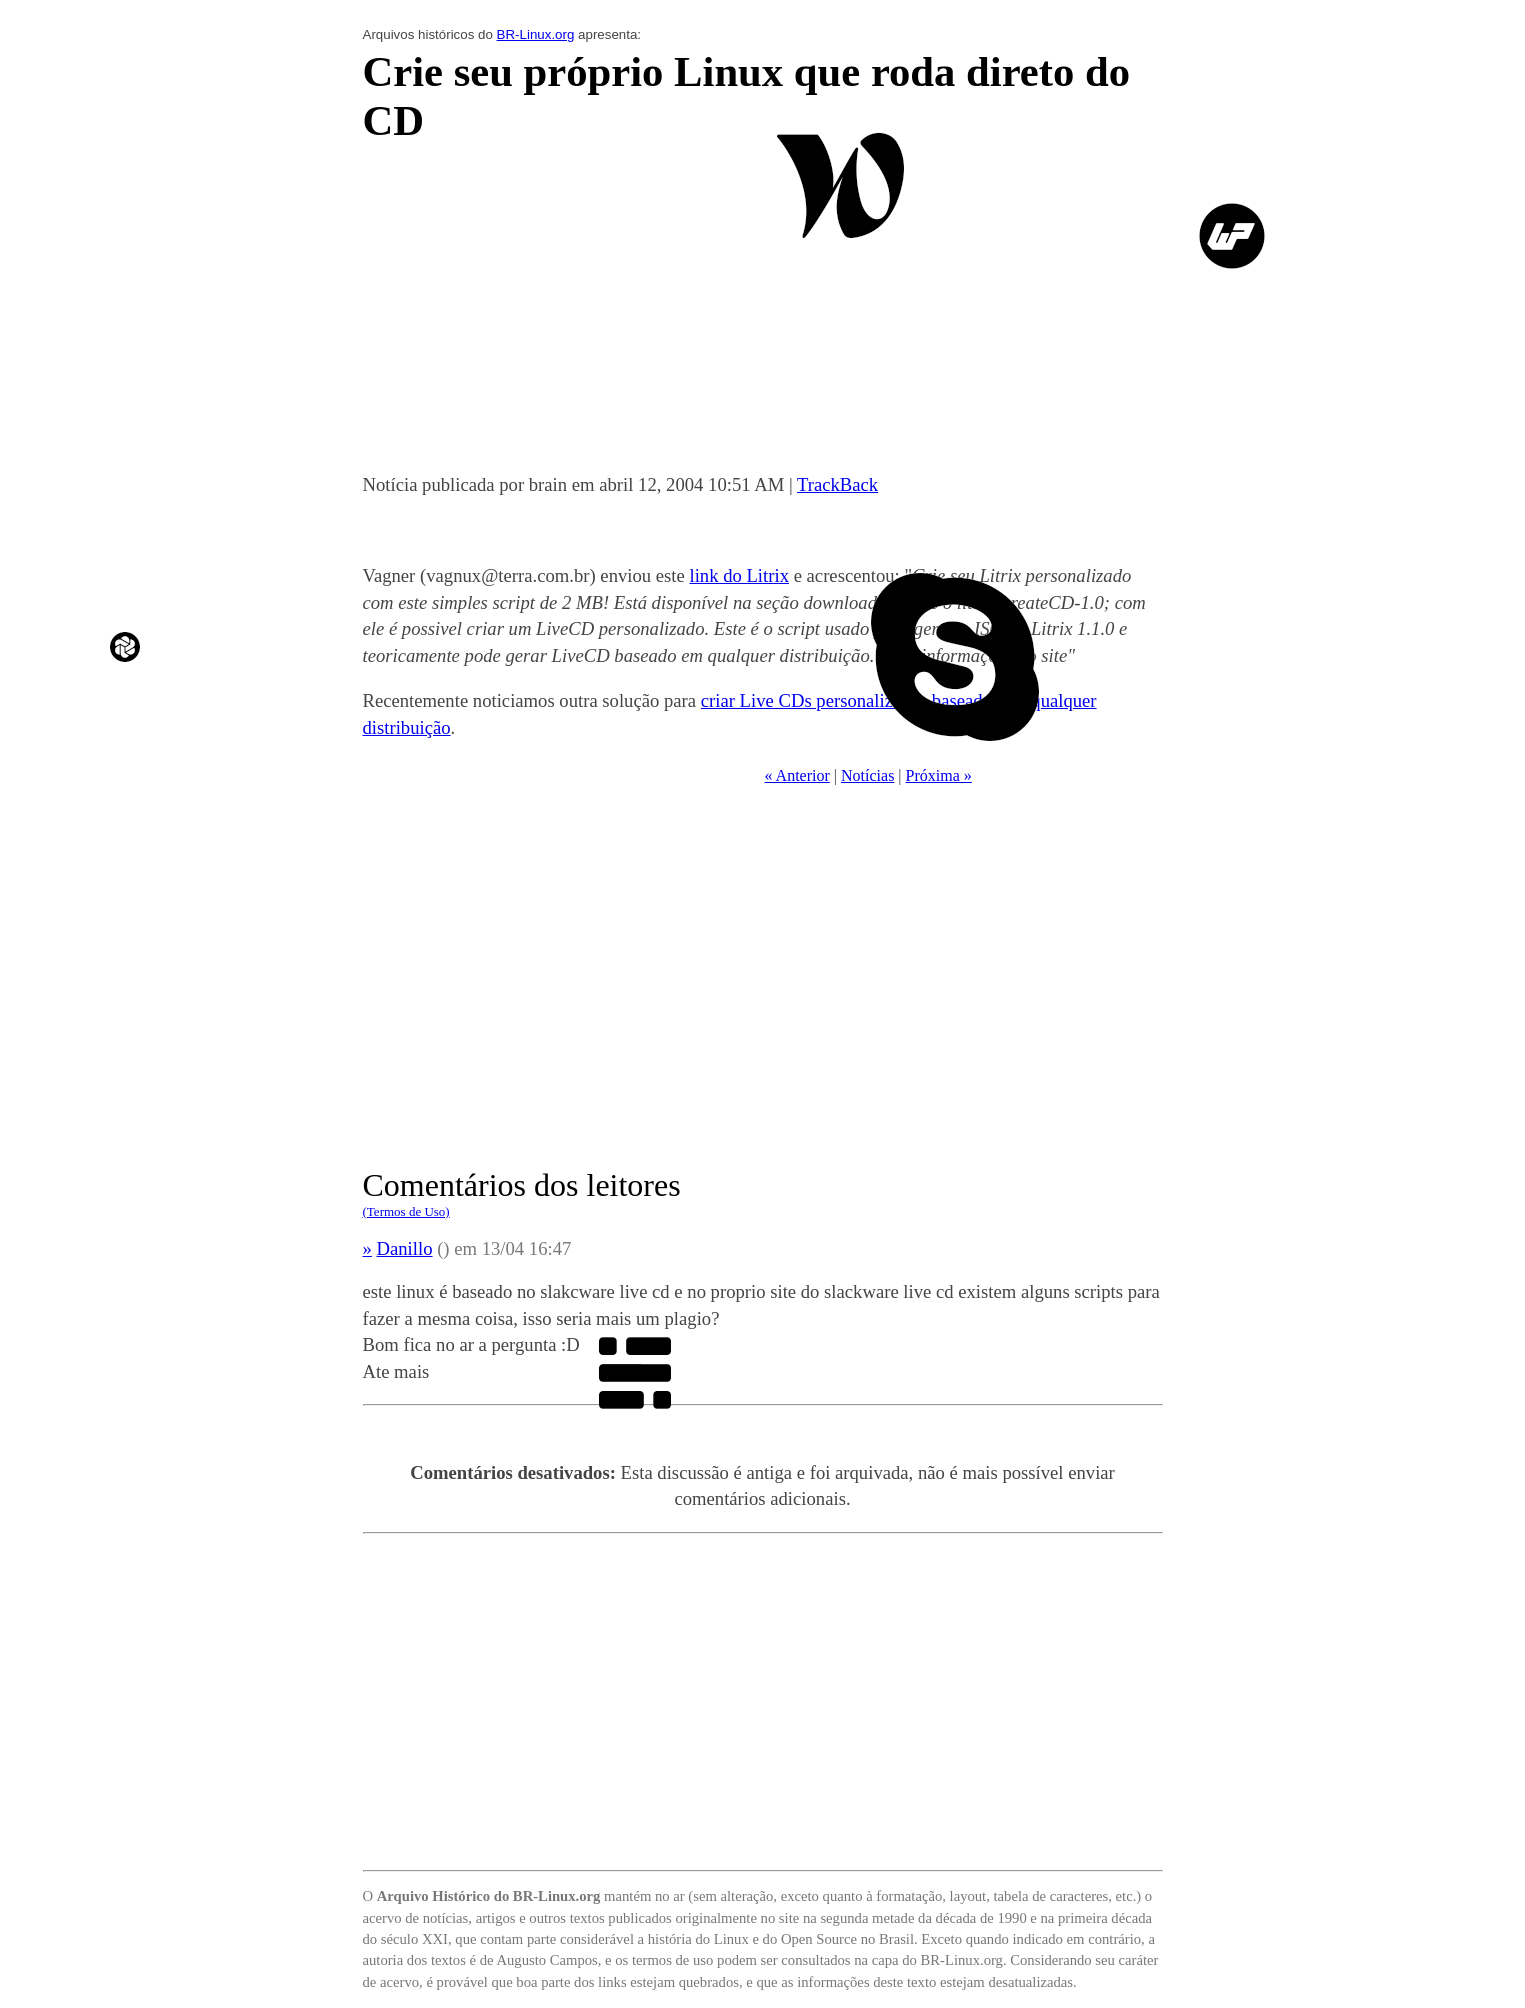 The width and height of the screenshot is (1525, 2008). Describe the element at coordinates (635, 1373) in the screenshot. I see `open baserow database application` at that location.